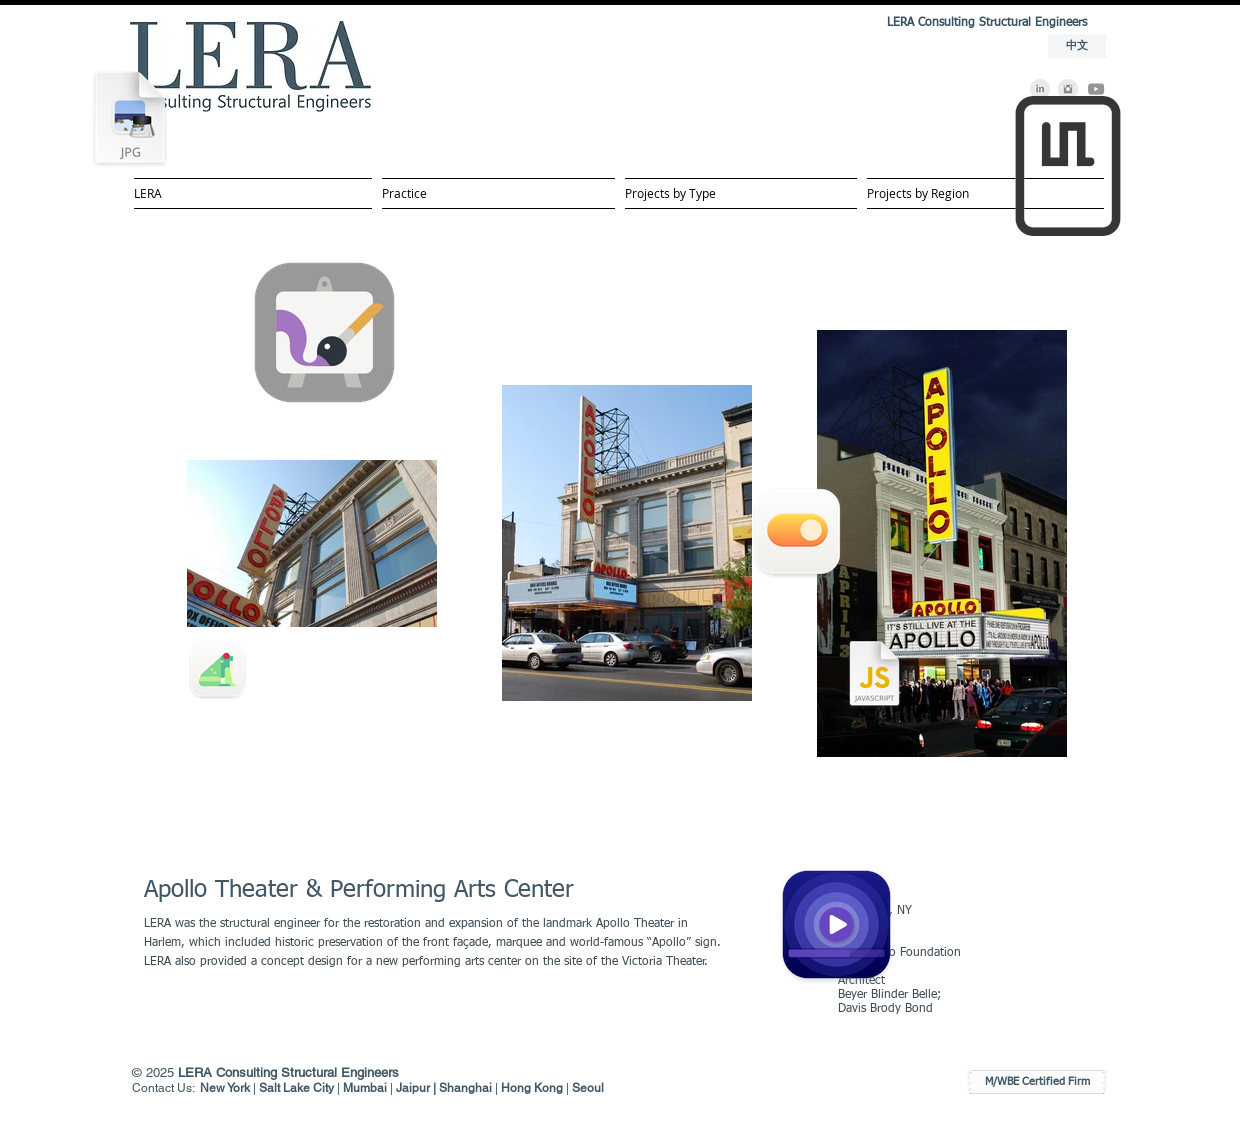  I want to click on open system control center settings, so click(797, 531).